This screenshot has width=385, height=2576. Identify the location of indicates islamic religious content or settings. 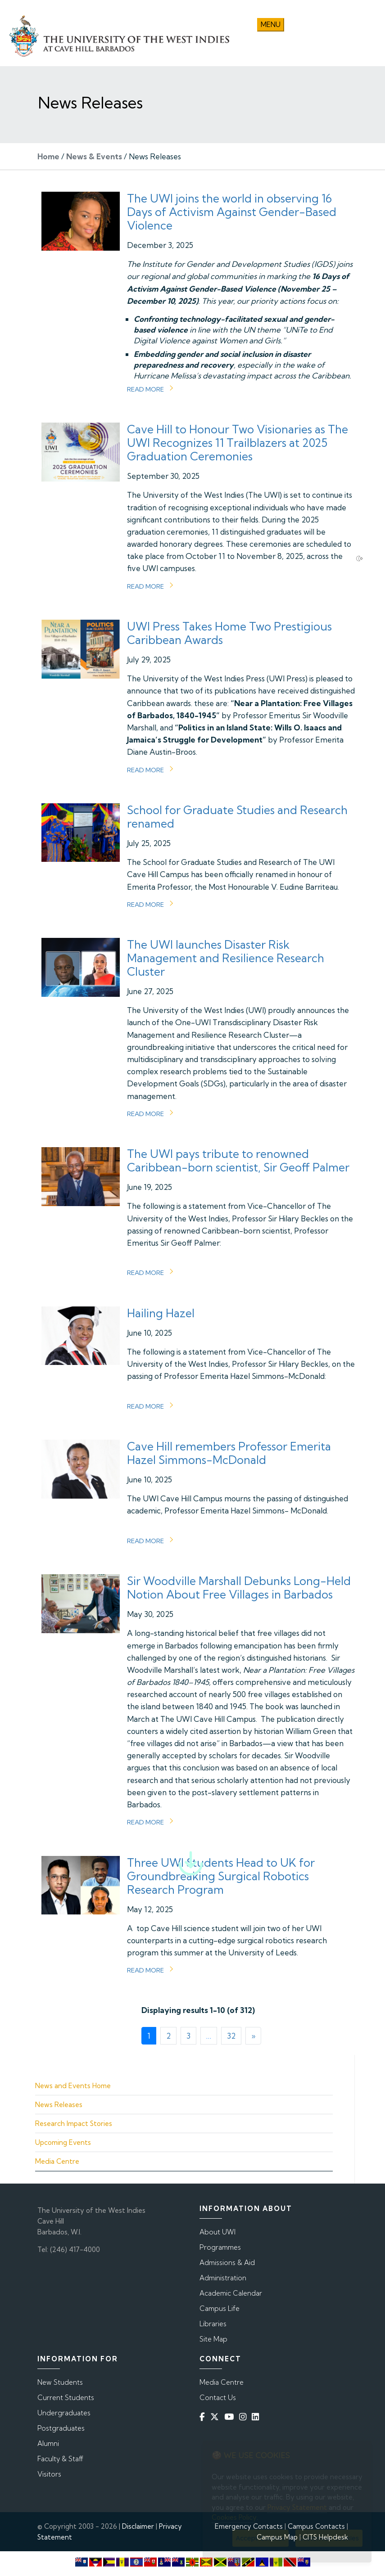
(359, 558).